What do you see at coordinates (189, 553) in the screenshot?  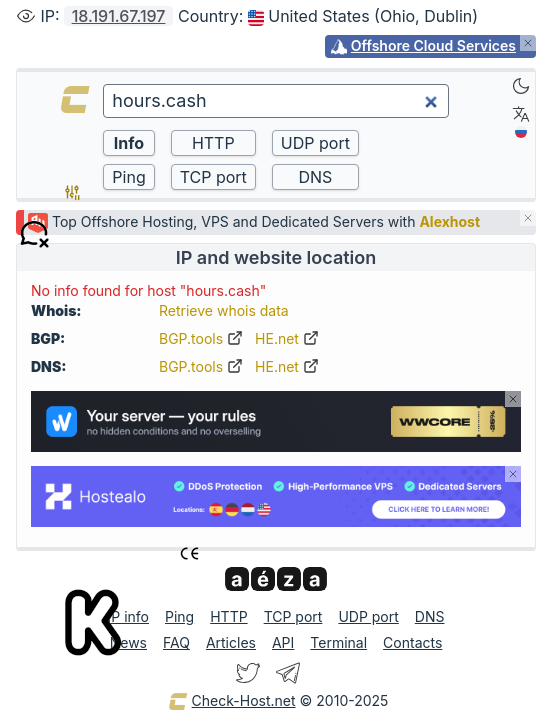 I see `indicates CE marking / European conformity certification` at bounding box center [189, 553].